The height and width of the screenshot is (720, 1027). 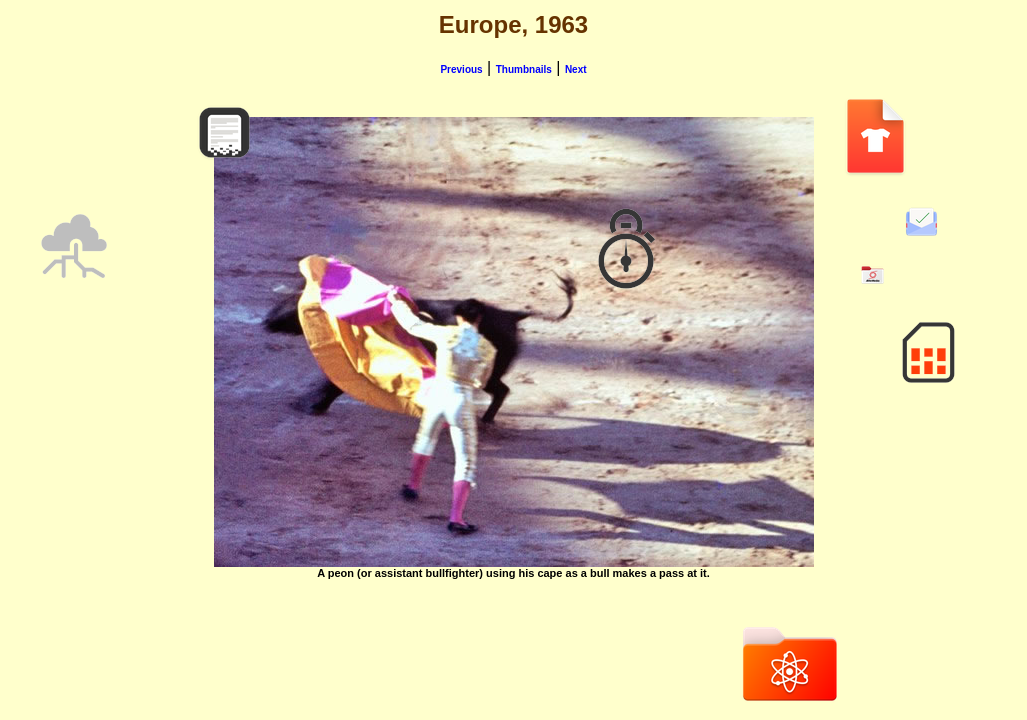 What do you see at coordinates (224, 132) in the screenshot?
I see `open Buffer text editor app` at bounding box center [224, 132].